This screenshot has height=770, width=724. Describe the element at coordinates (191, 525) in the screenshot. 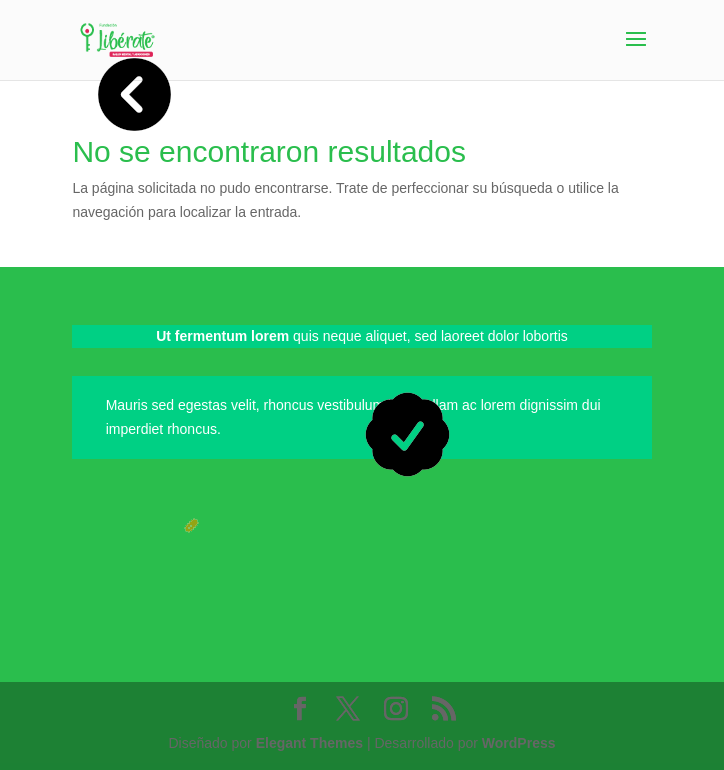

I see `indicates microbiology or bacterial content` at that location.